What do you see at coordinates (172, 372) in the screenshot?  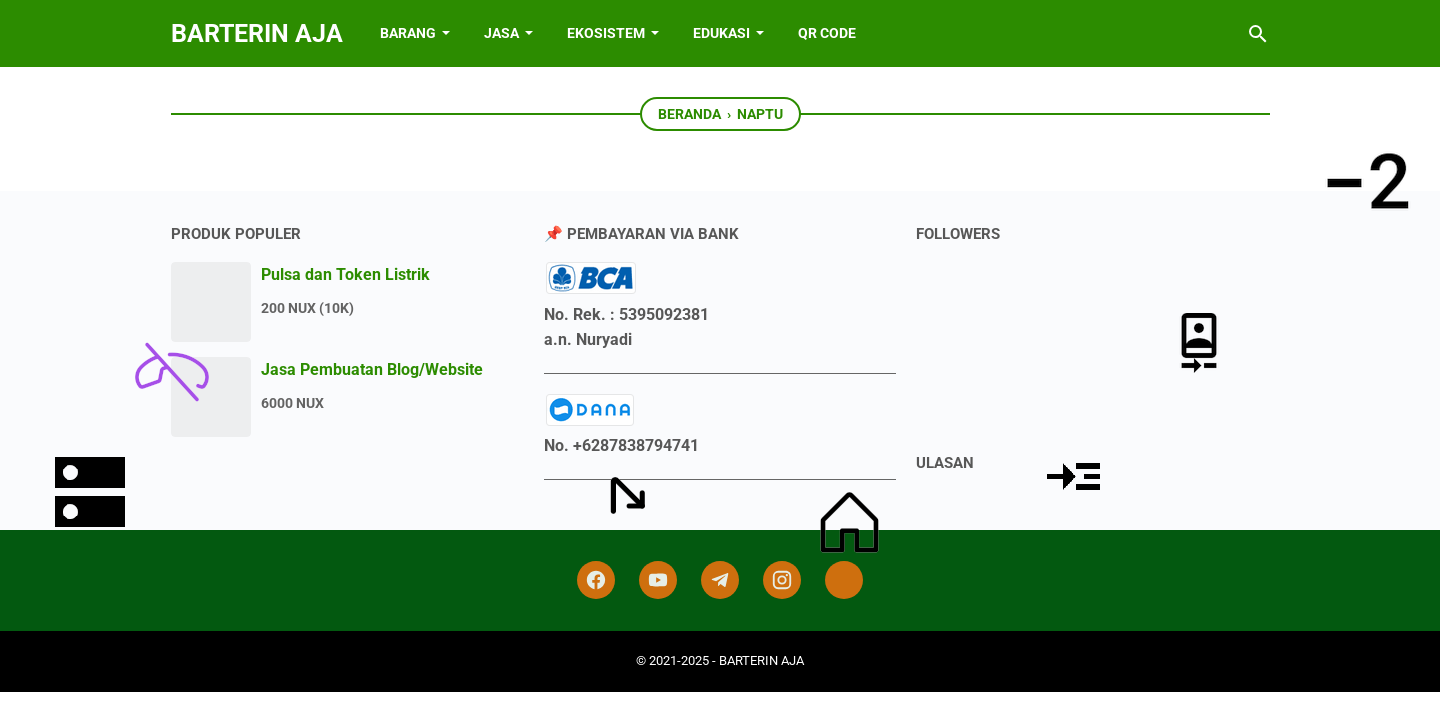 I see `end or decline a phone call` at bounding box center [172, 372].